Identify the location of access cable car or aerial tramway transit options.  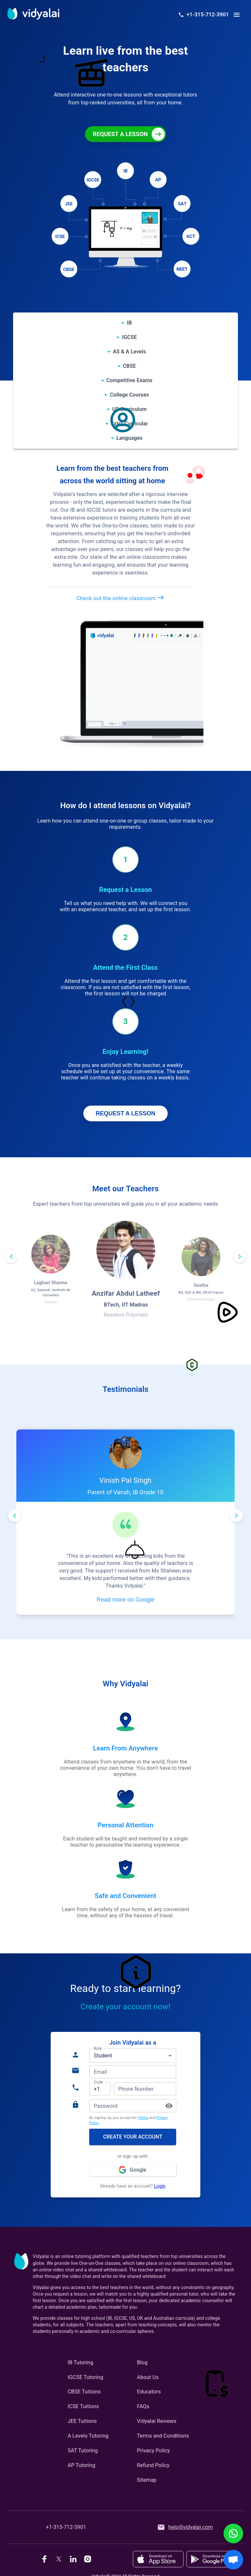
(91, 73).